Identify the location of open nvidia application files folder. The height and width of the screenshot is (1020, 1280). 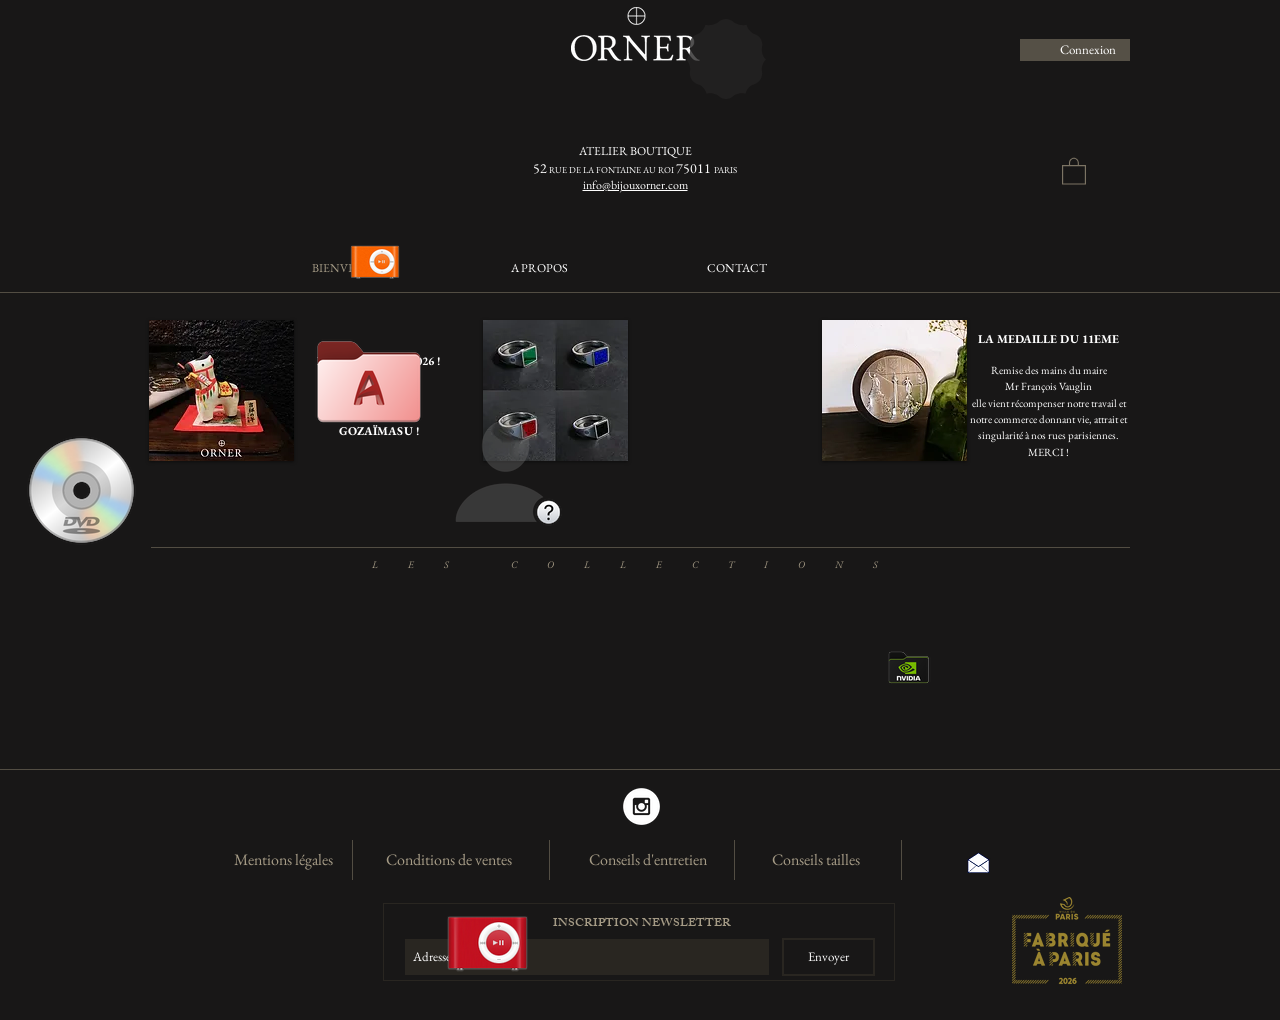
(908, 668).